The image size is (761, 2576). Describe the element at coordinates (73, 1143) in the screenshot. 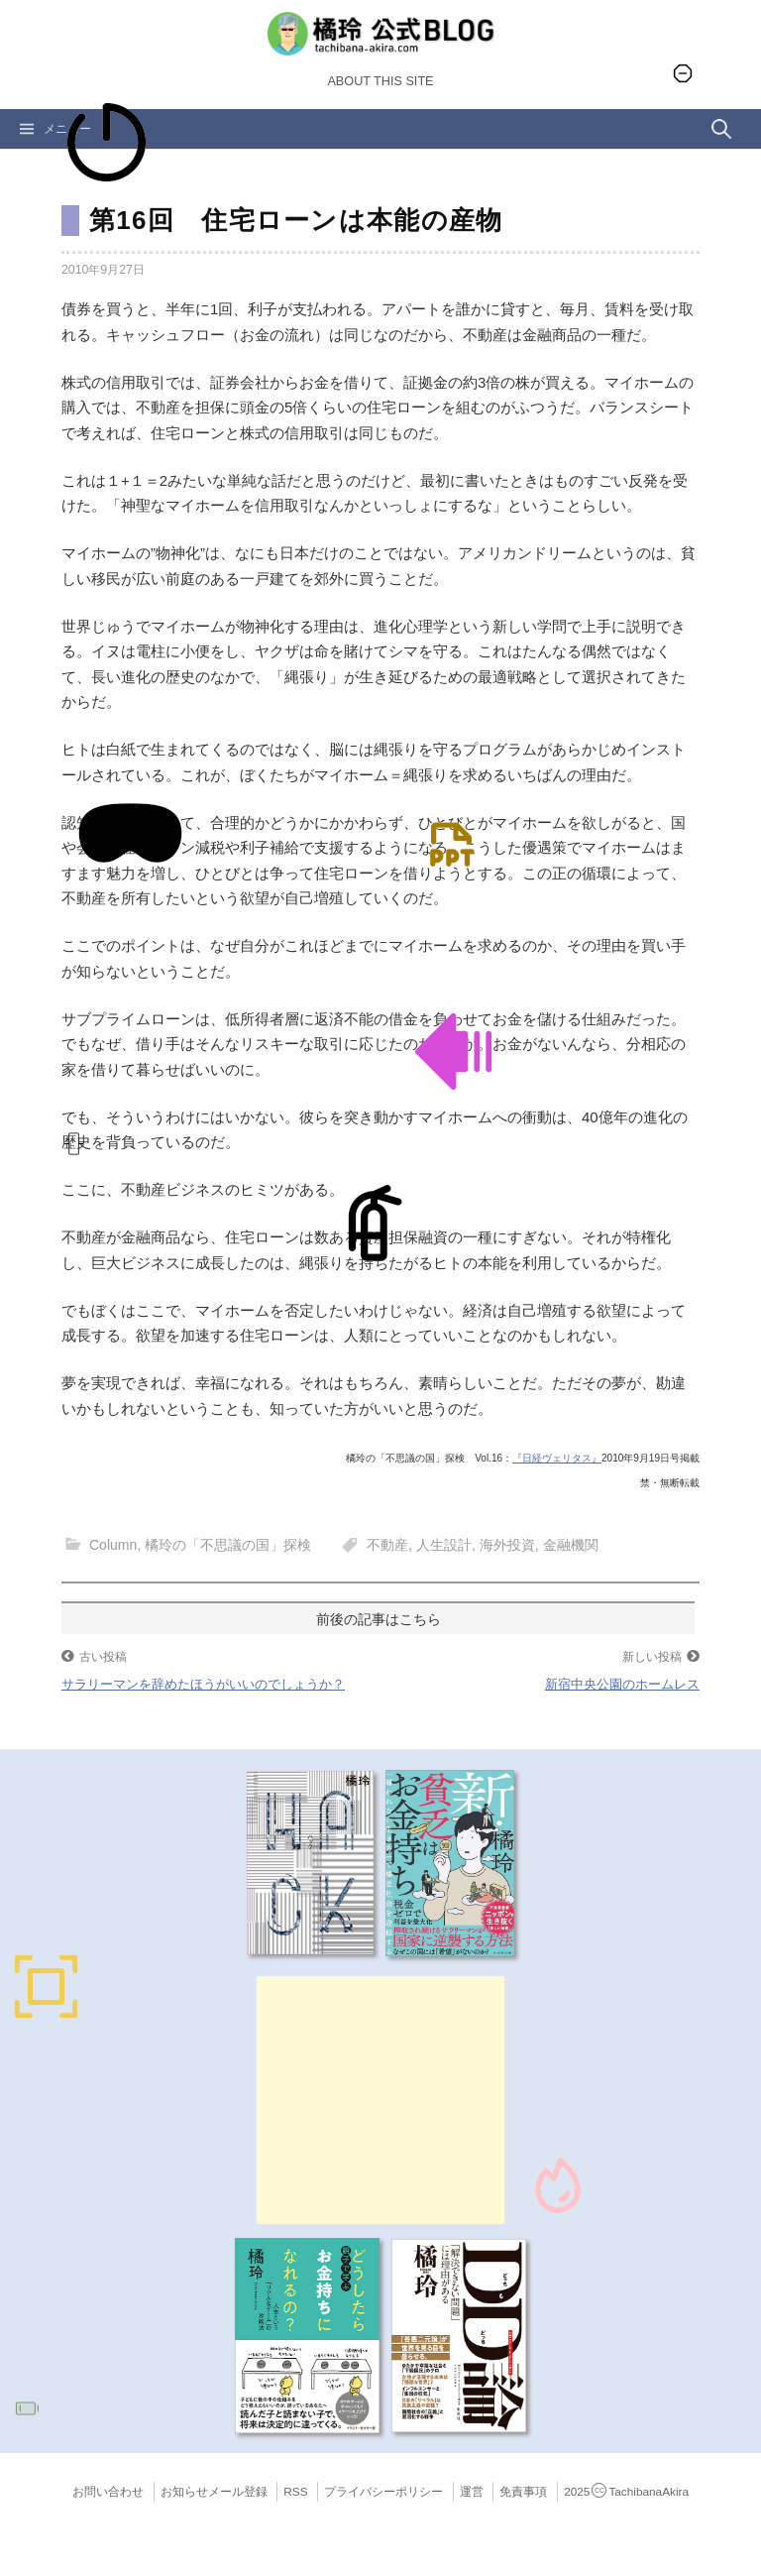

I see `align object to vertical center` at that location.